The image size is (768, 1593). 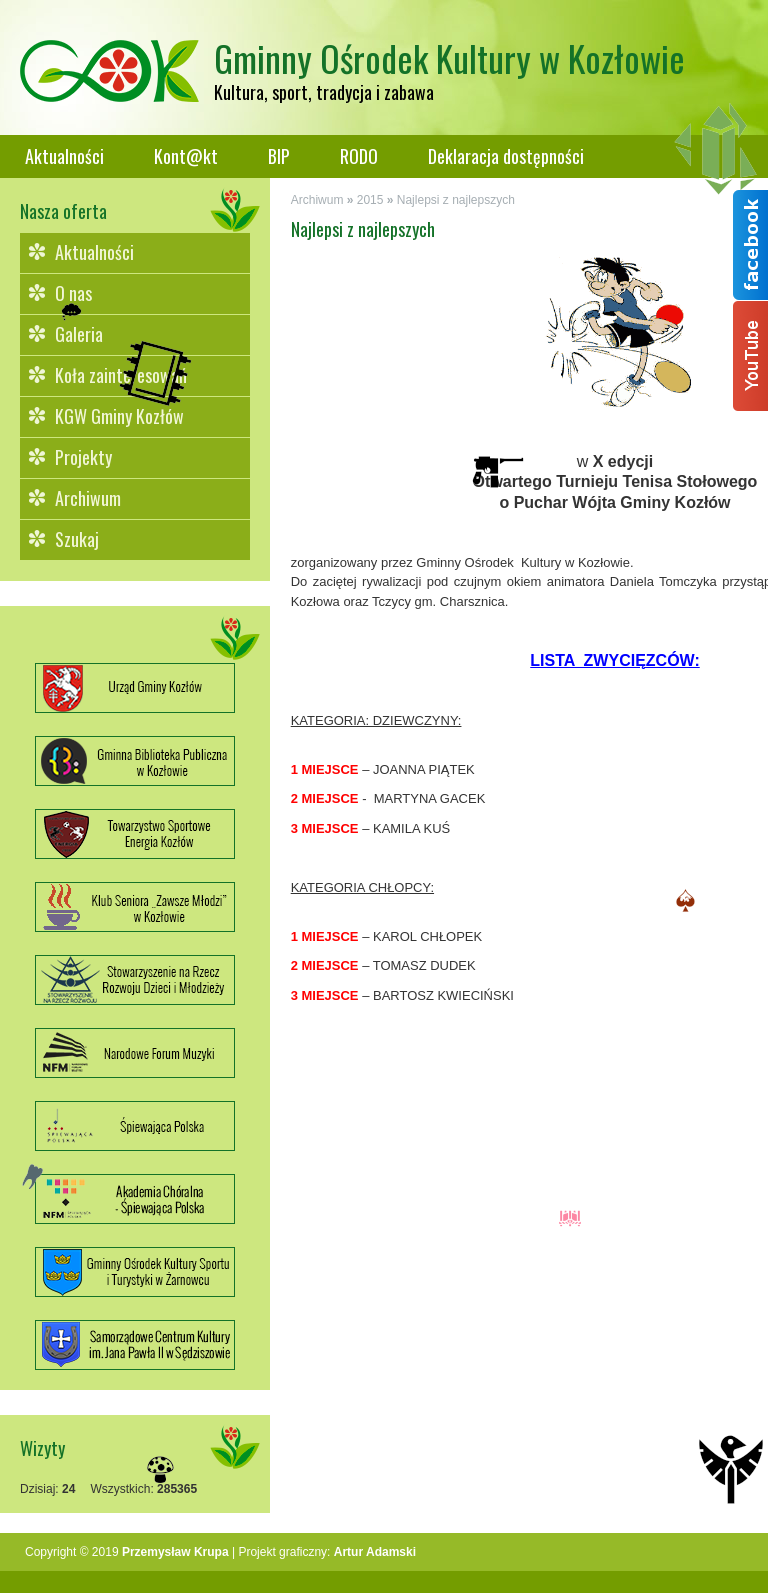 I want to click on royal or ceremonial item in a fantasy game inventory, so click(x=731, y=1469).